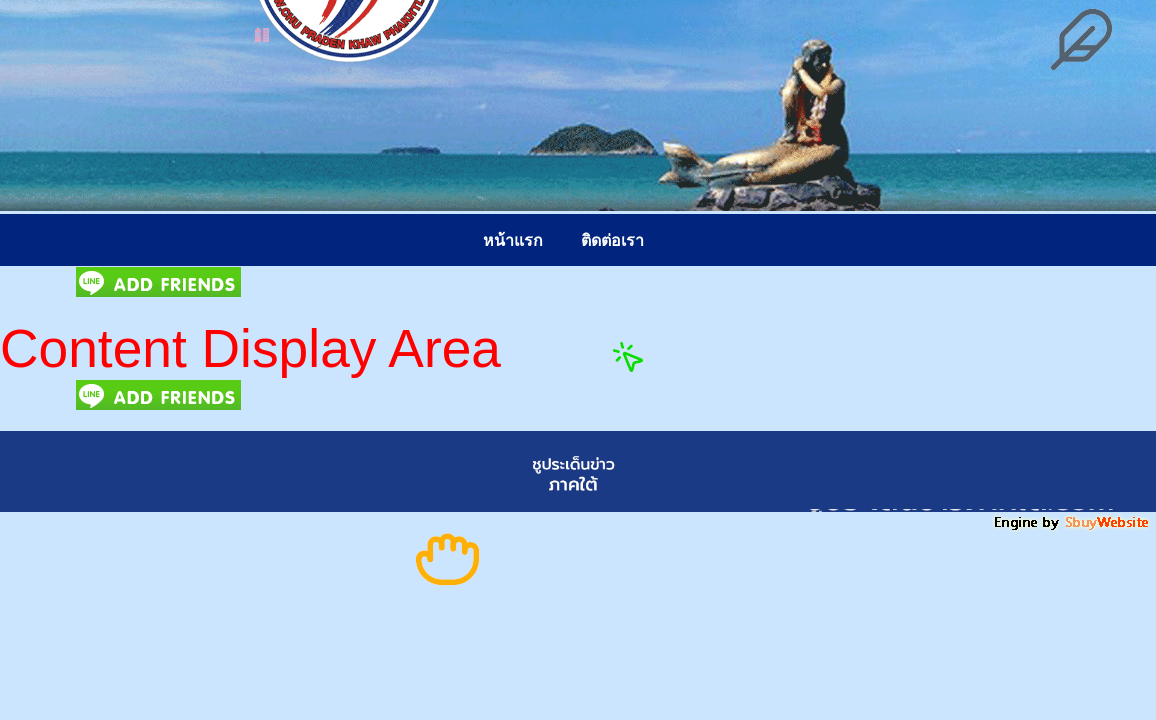 This screenshot has width=1156, height=720. What do you see at coordinates (1081, 39) in the screenshot?
I see `compose a new message or post` at bounding box center [1081, 39].